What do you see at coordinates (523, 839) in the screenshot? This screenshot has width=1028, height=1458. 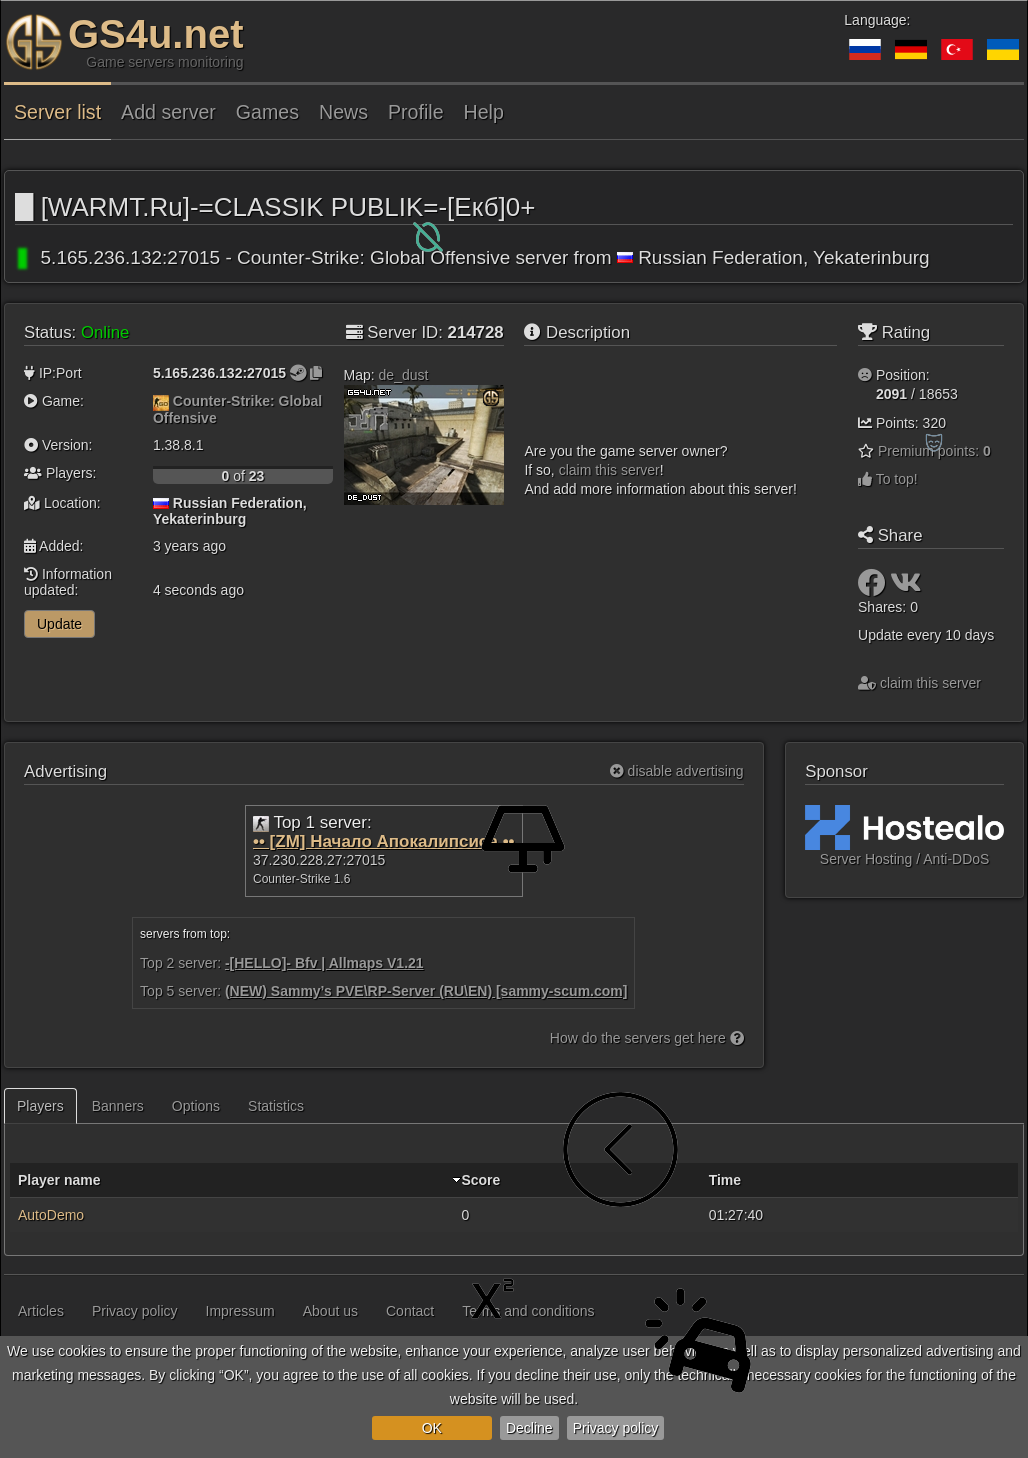 I see `toggle desk lamp or lighting on/off` at bounding box center [523, 839].